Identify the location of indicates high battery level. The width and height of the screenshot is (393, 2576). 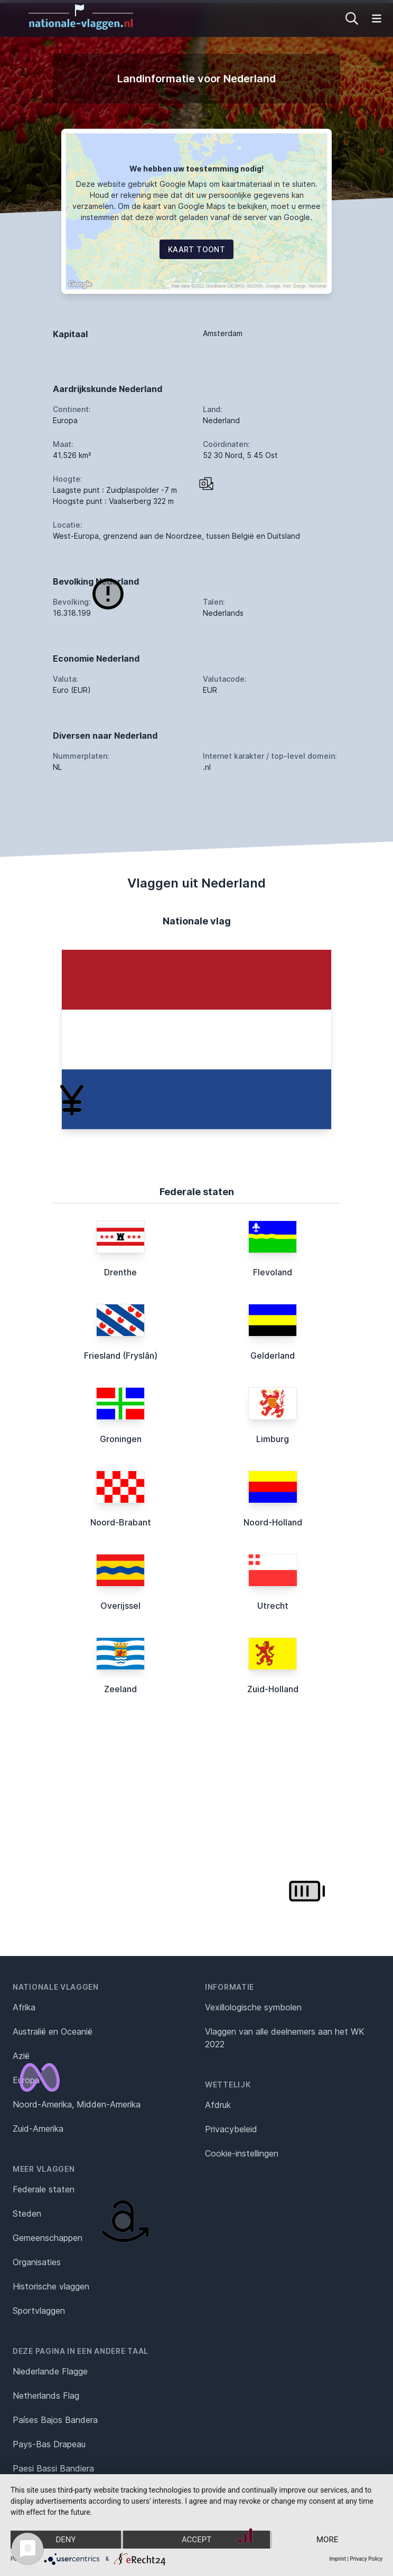
(306, 1891).